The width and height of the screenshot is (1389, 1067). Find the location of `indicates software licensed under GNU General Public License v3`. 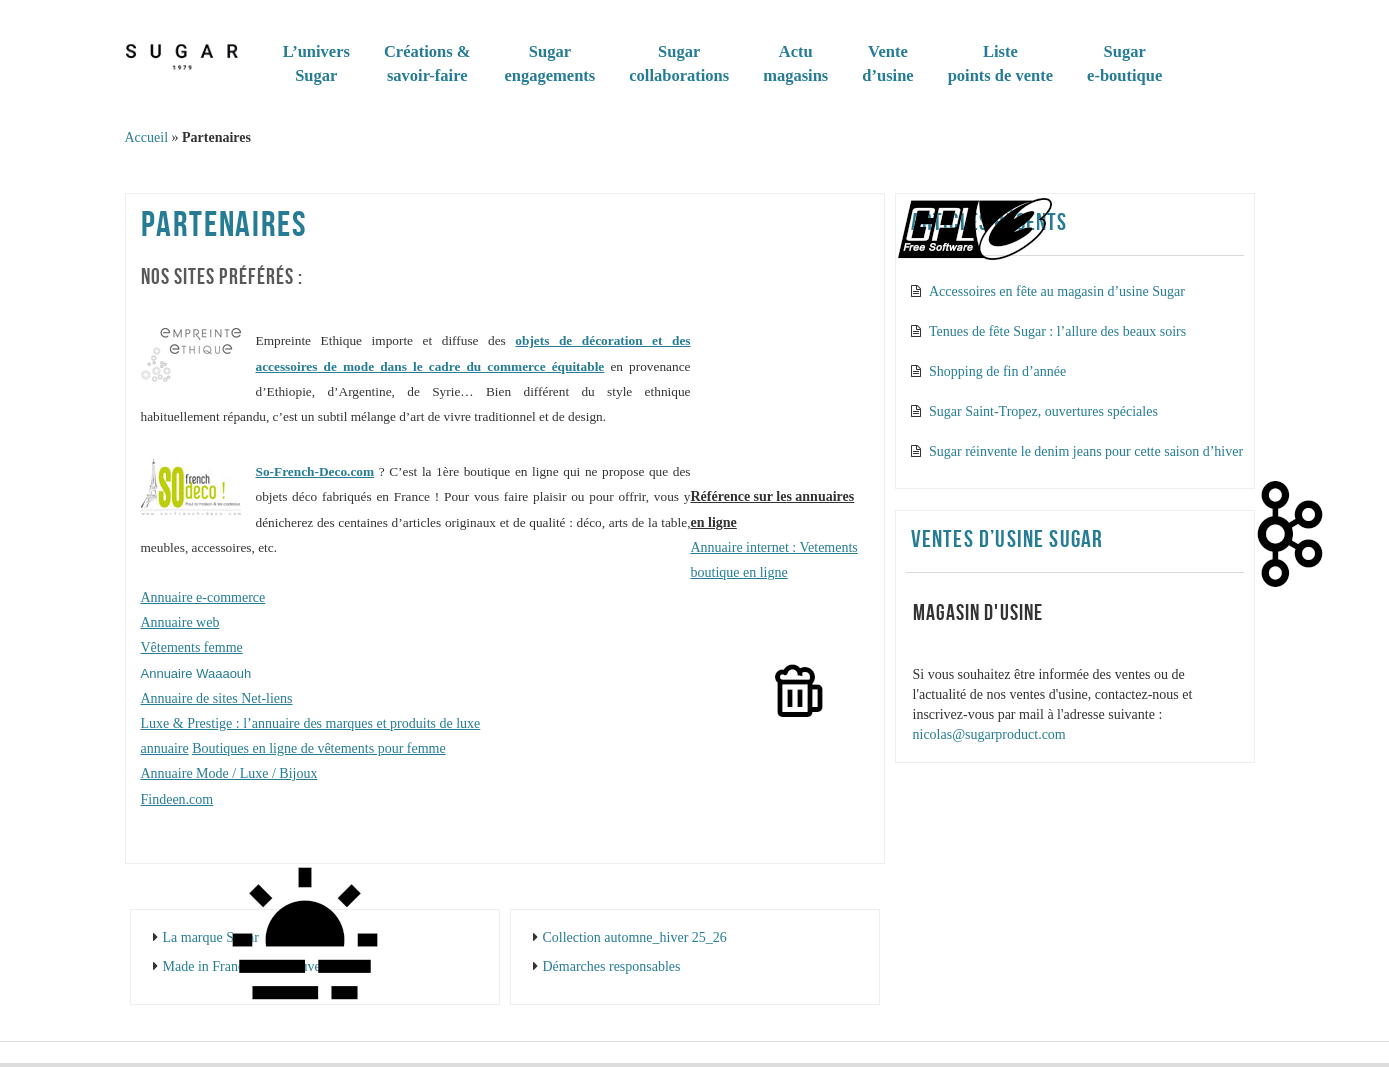

indicates software licensed under GNU General Public License v3 is located at coordinates (975, 229).